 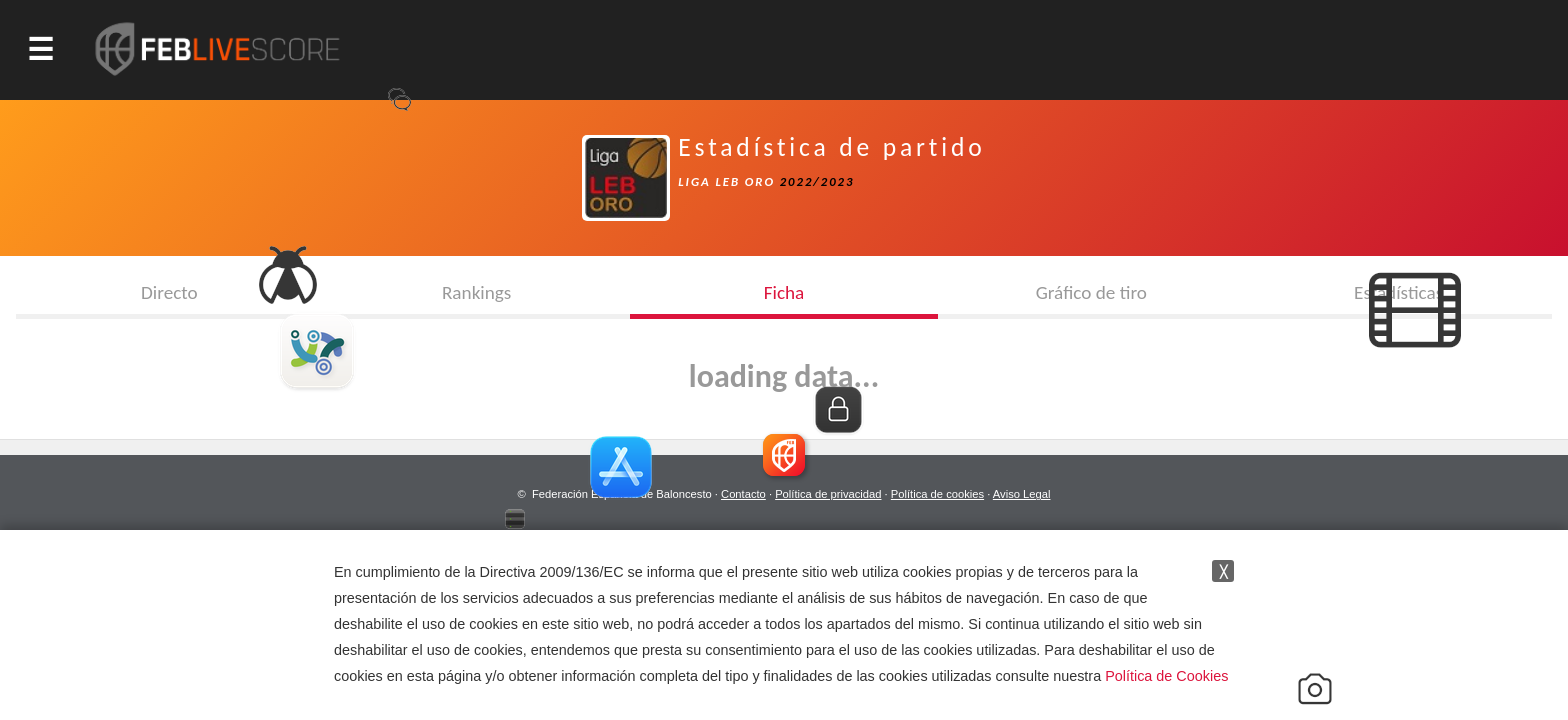 What do you see at coordinates (838, 410) in the screenshot?
I see `access password and security settings` at bounding box center [838, 410].